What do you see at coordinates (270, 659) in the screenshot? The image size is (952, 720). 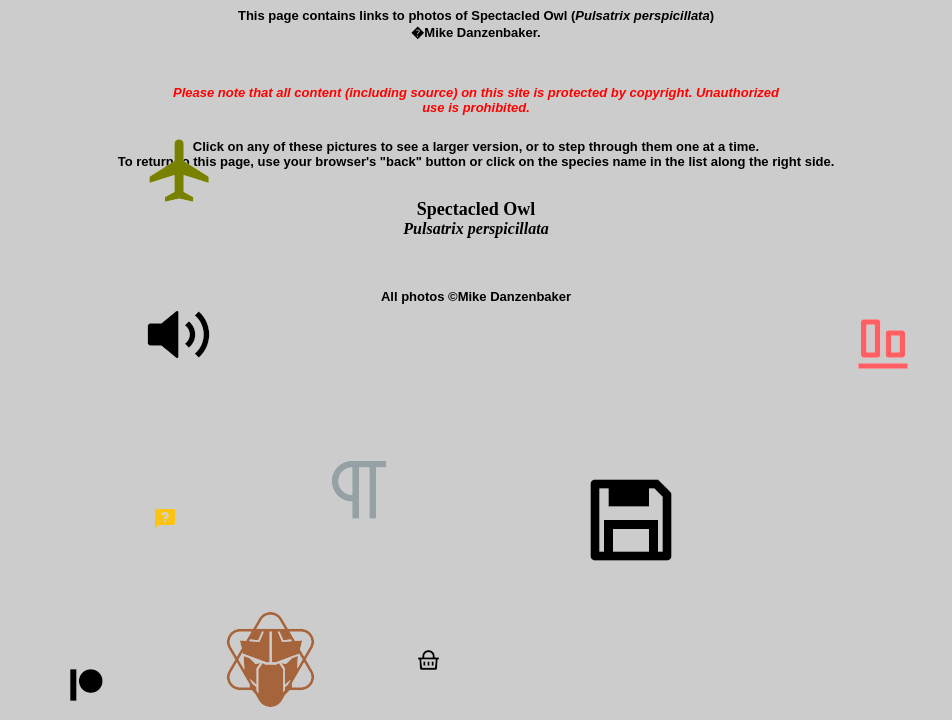 I see `visit primereact component library website` at bounding box center [270, 659].